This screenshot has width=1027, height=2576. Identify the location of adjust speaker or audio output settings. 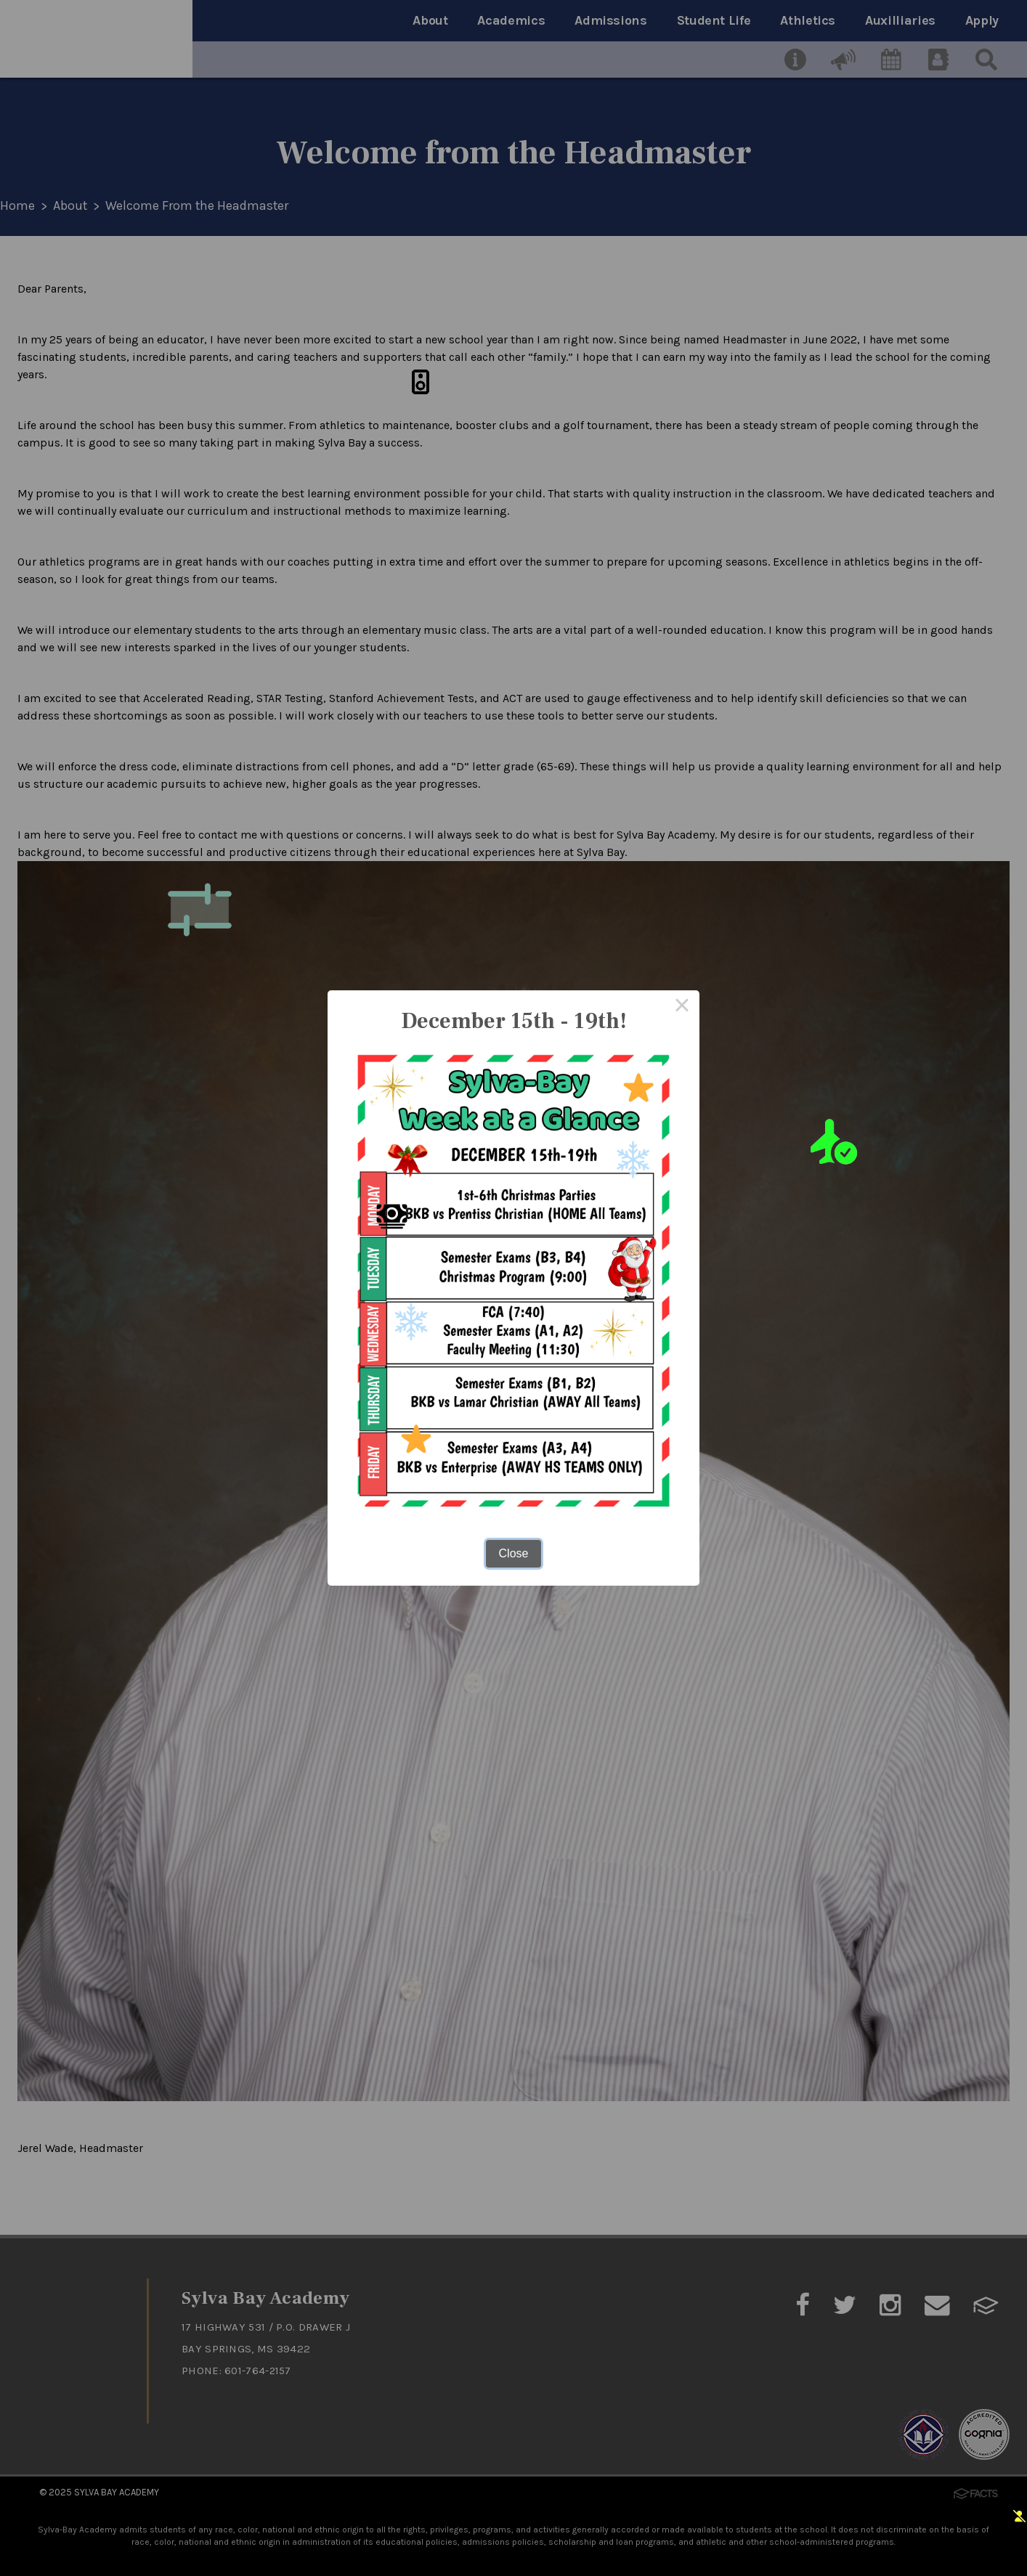
(421, 382).